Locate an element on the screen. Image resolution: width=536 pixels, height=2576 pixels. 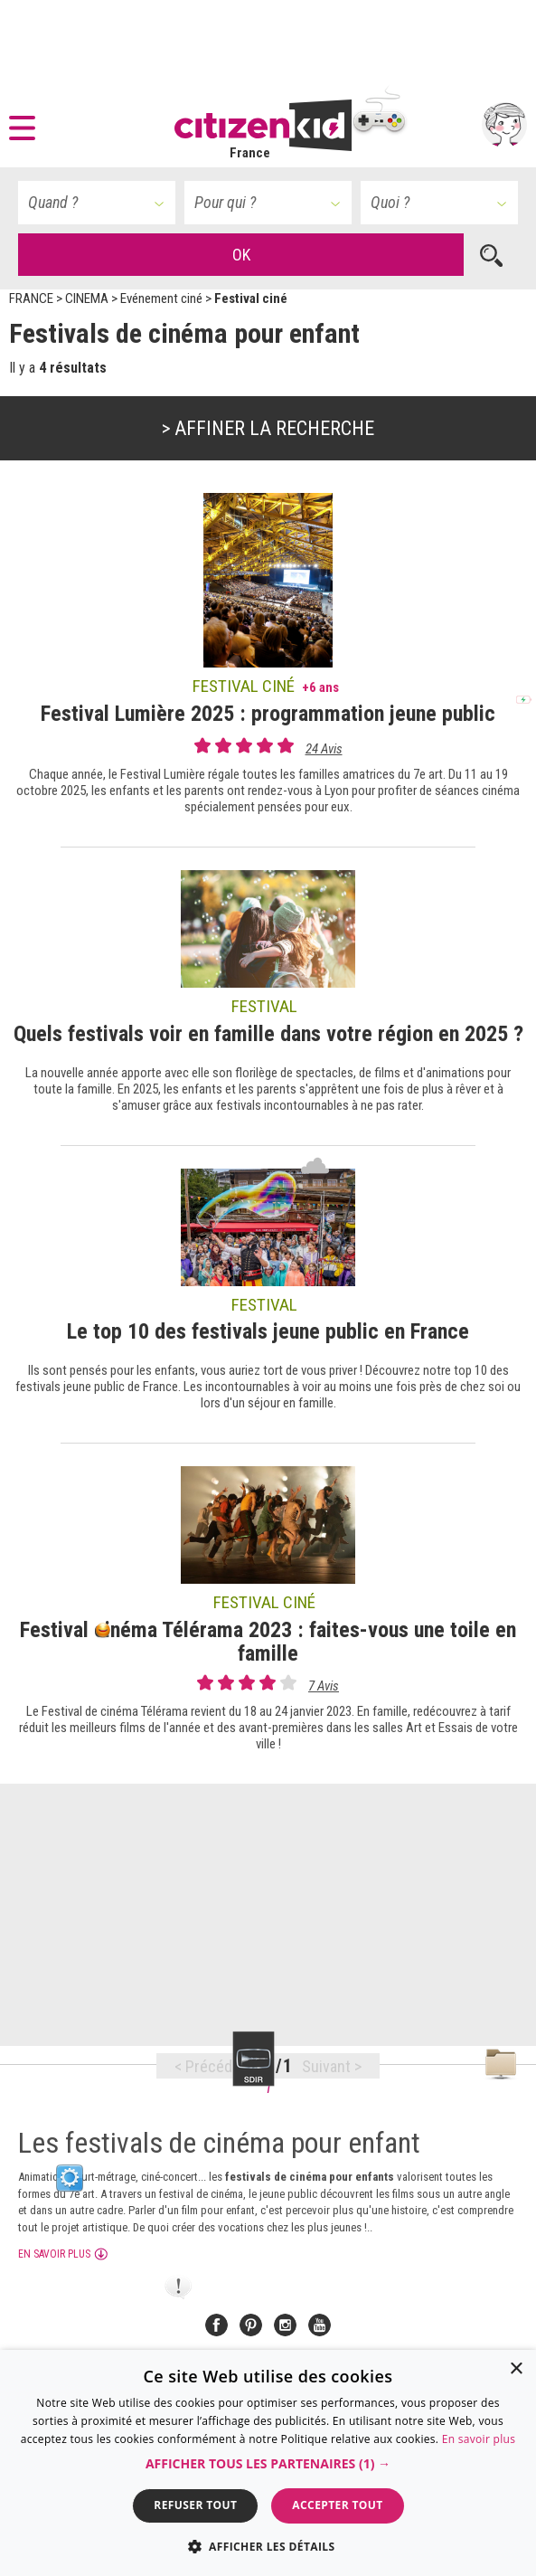
express happiness or laughter in a message is located at coordinates (103, 1631).